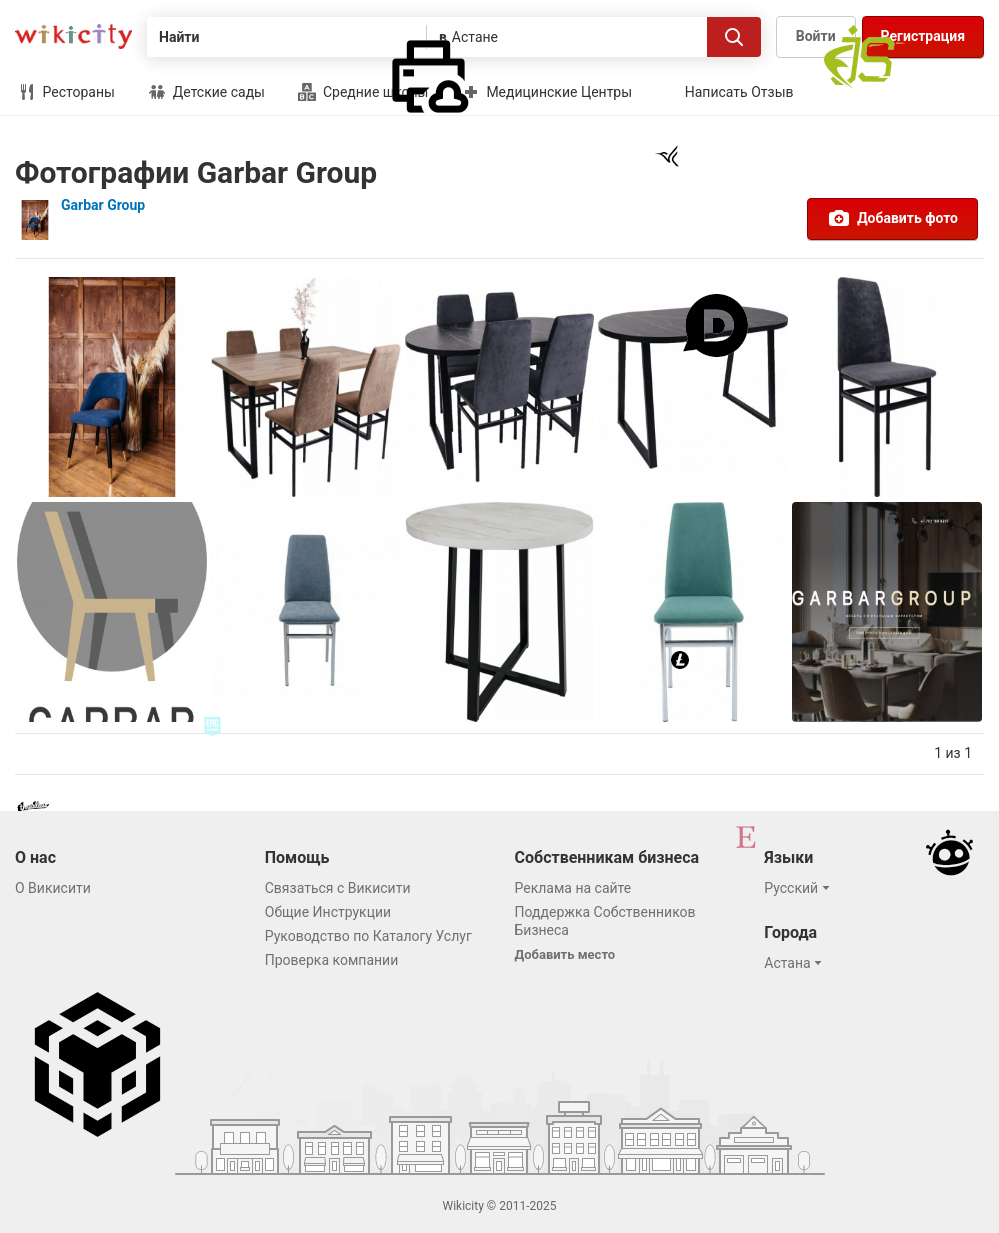 This screenshot has height=1233, width=999. Describe the element at coordinates (428, 76) in the screenshot. I see `connect printer to cloud storage` at that location.